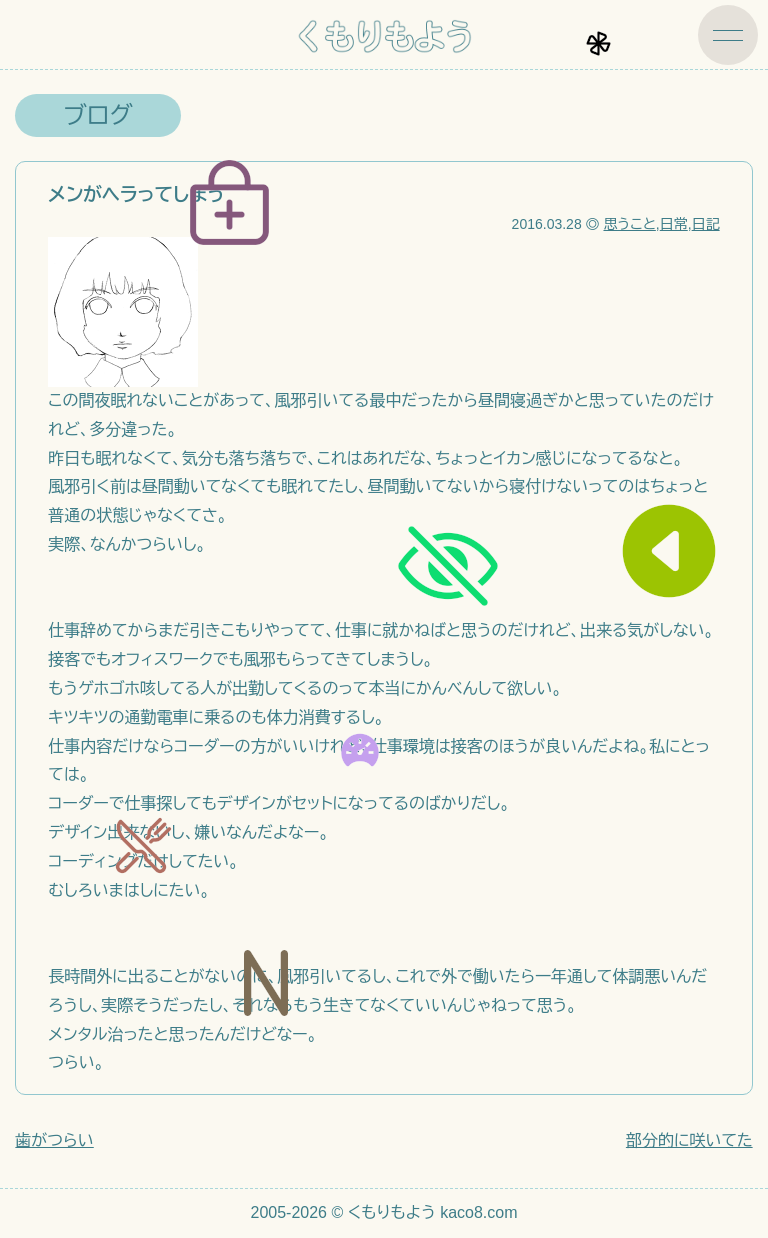 The height and width of the screenshot is (1238, 768). What do you see at coordinates (266, 983) in the screenshot?
I see `indicates an item or option starting with the letter N` at bounding box center [266, 983].